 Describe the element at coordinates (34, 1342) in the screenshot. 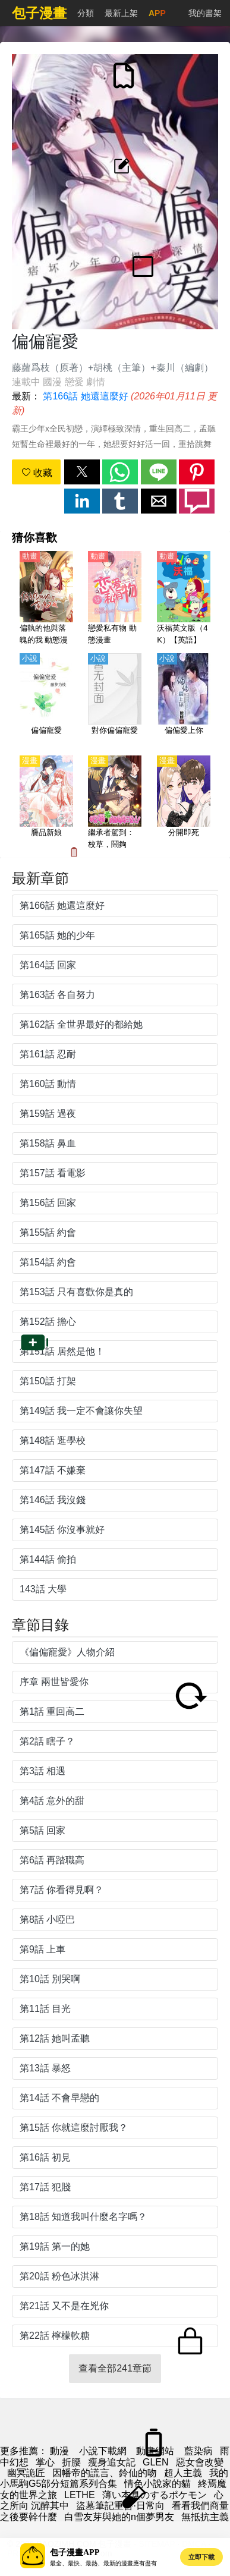

I see `add or extend battery life` at that location.